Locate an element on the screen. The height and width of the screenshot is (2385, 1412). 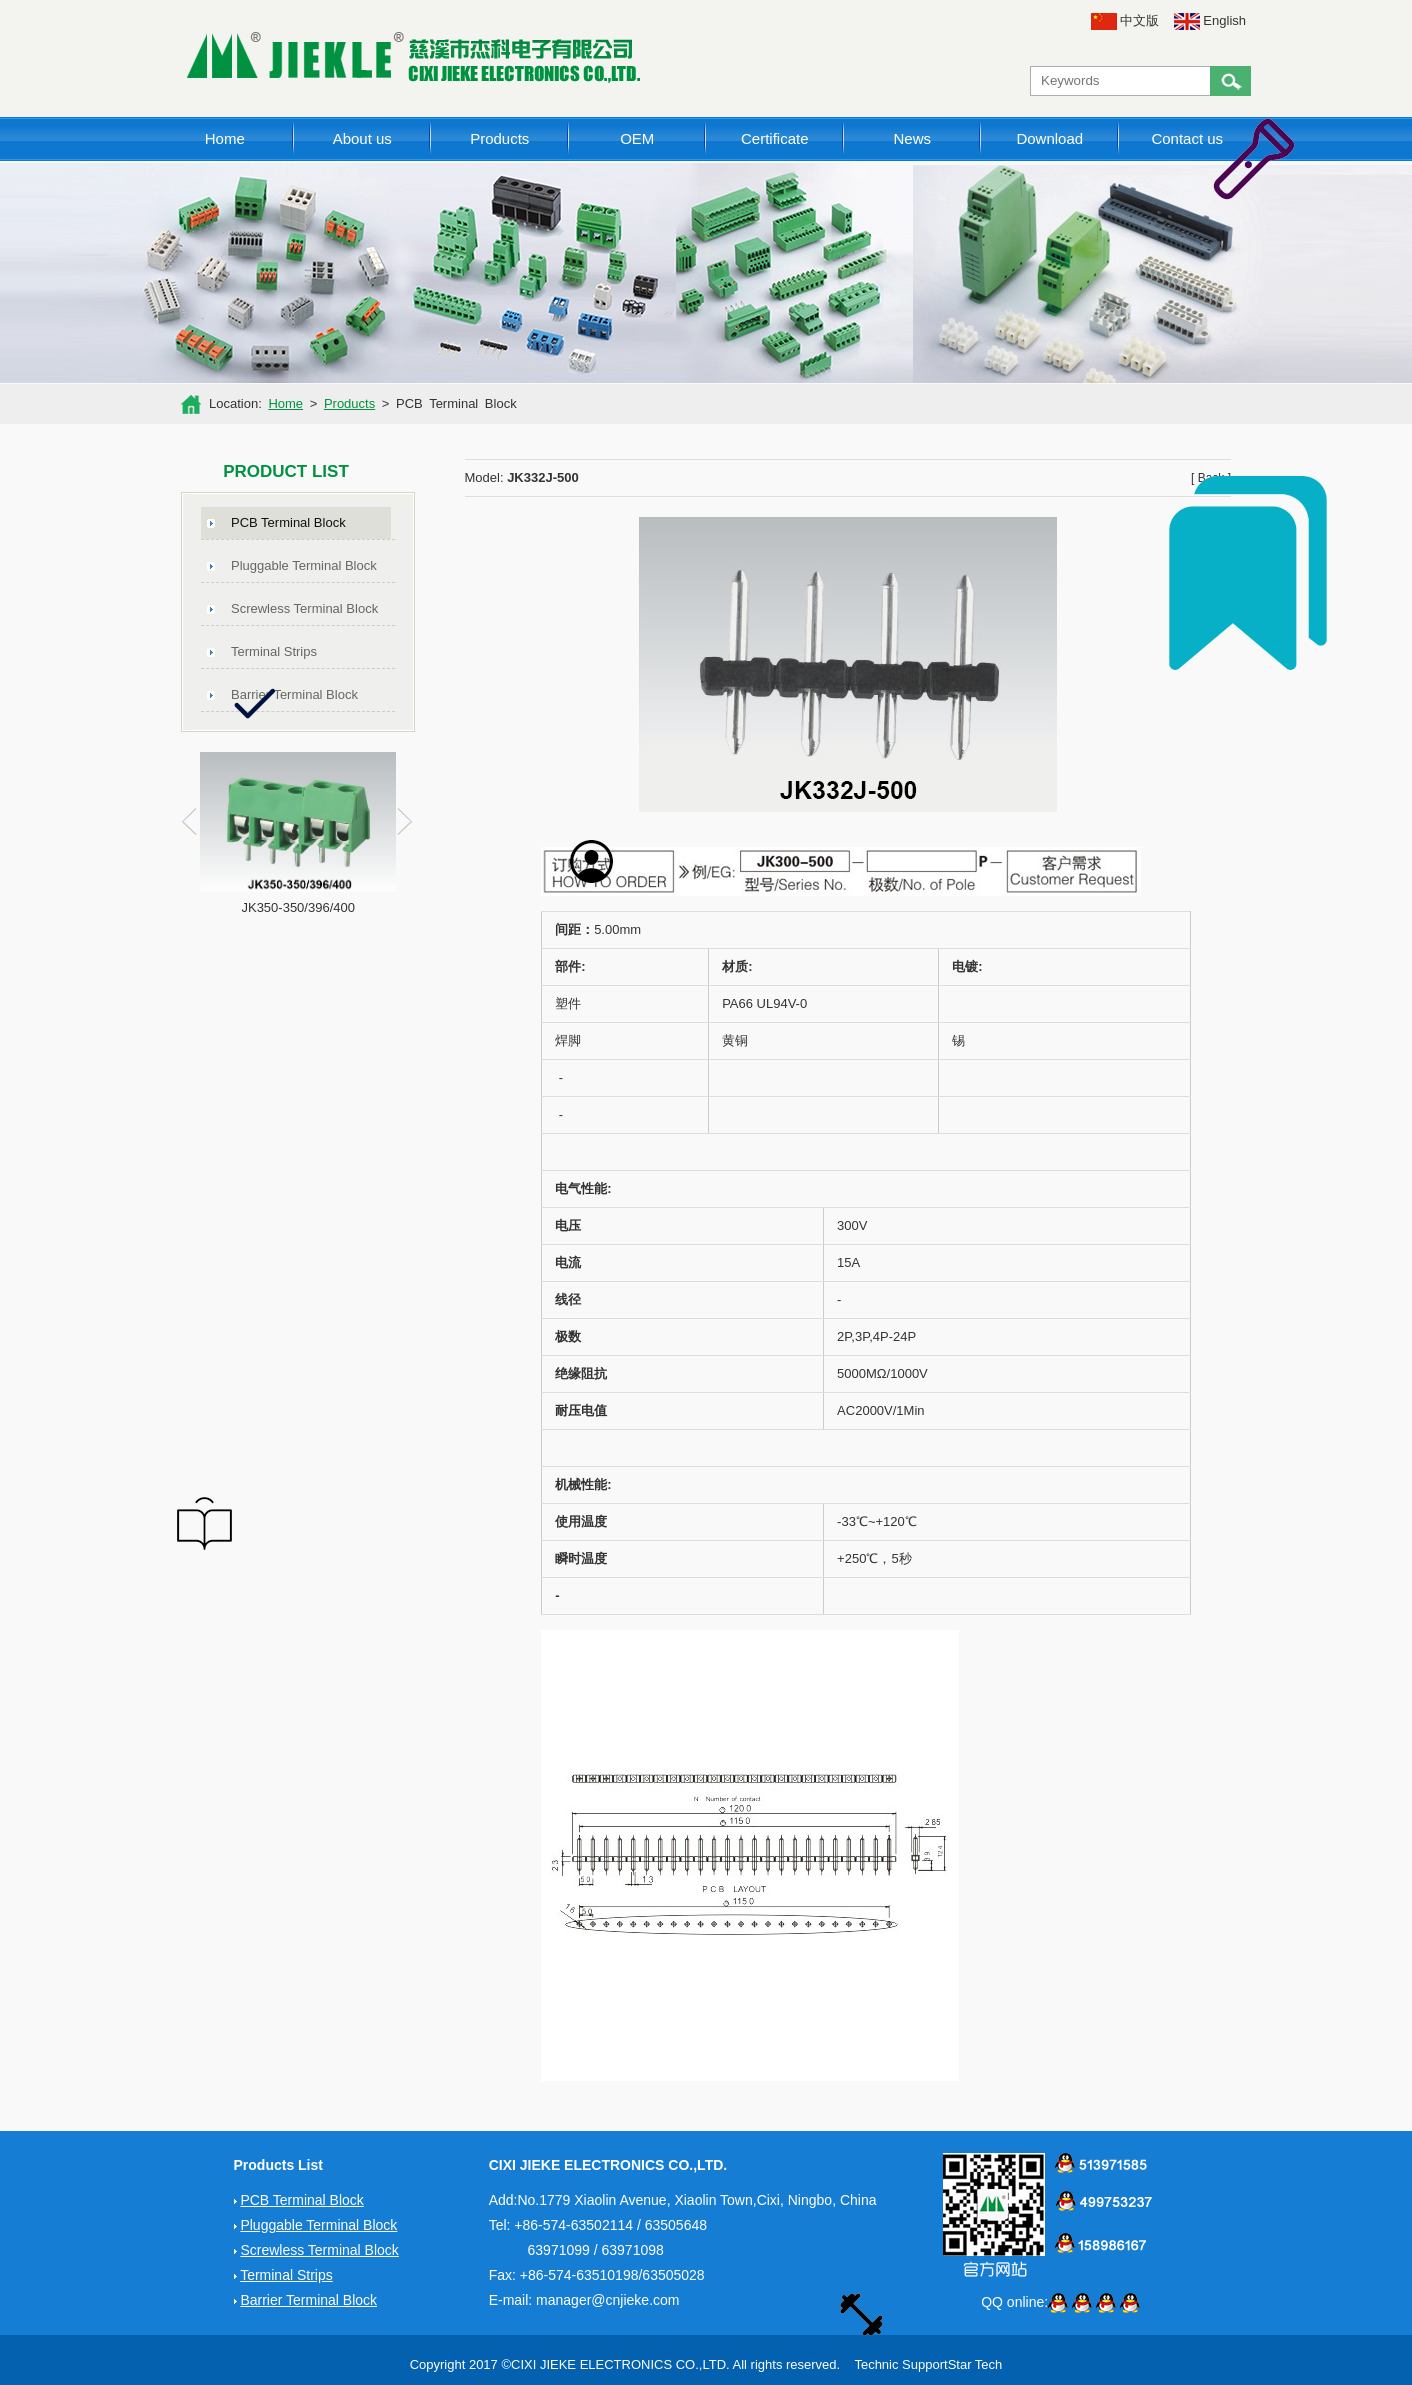
view user profile or contact details is located at coordinates (204, 1522).